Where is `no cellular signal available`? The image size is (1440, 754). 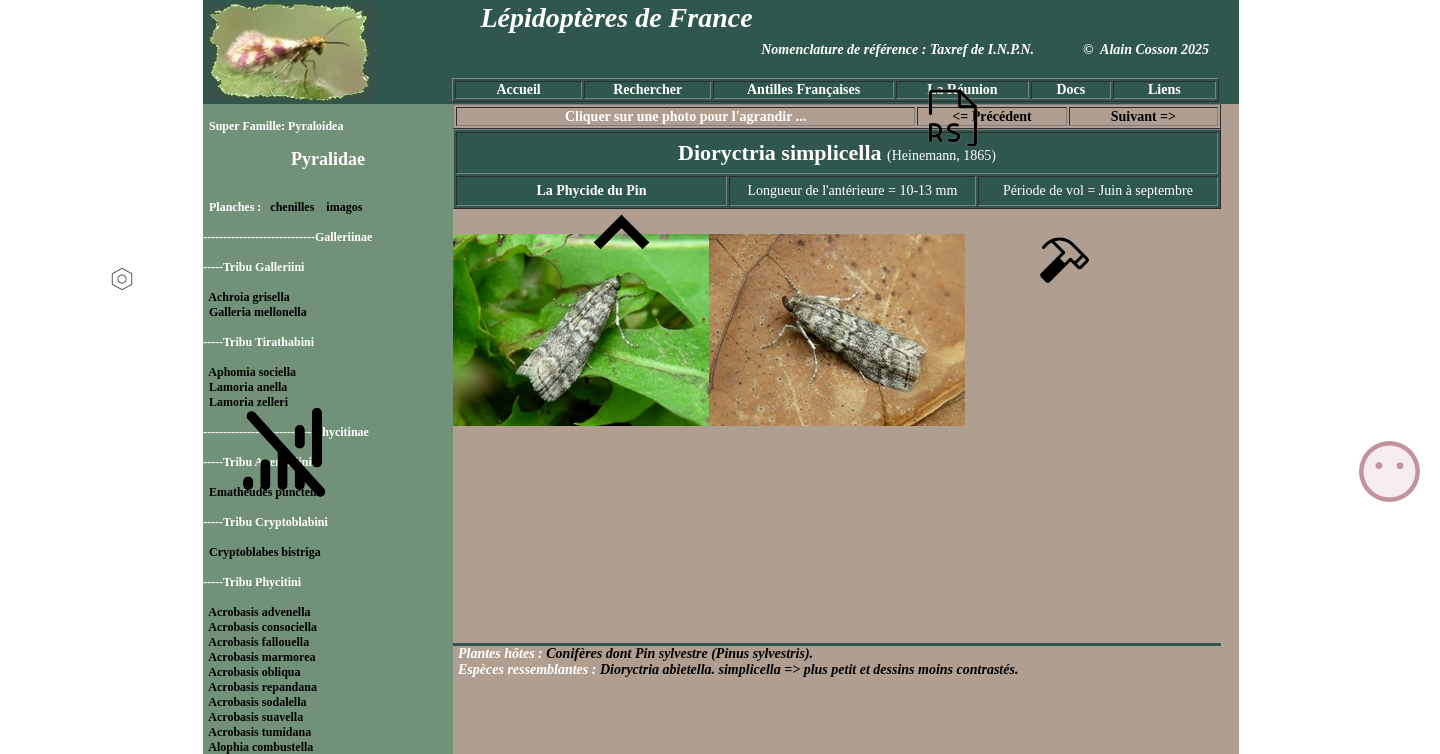
no cellular signal available is located at coordinates (286, 454).